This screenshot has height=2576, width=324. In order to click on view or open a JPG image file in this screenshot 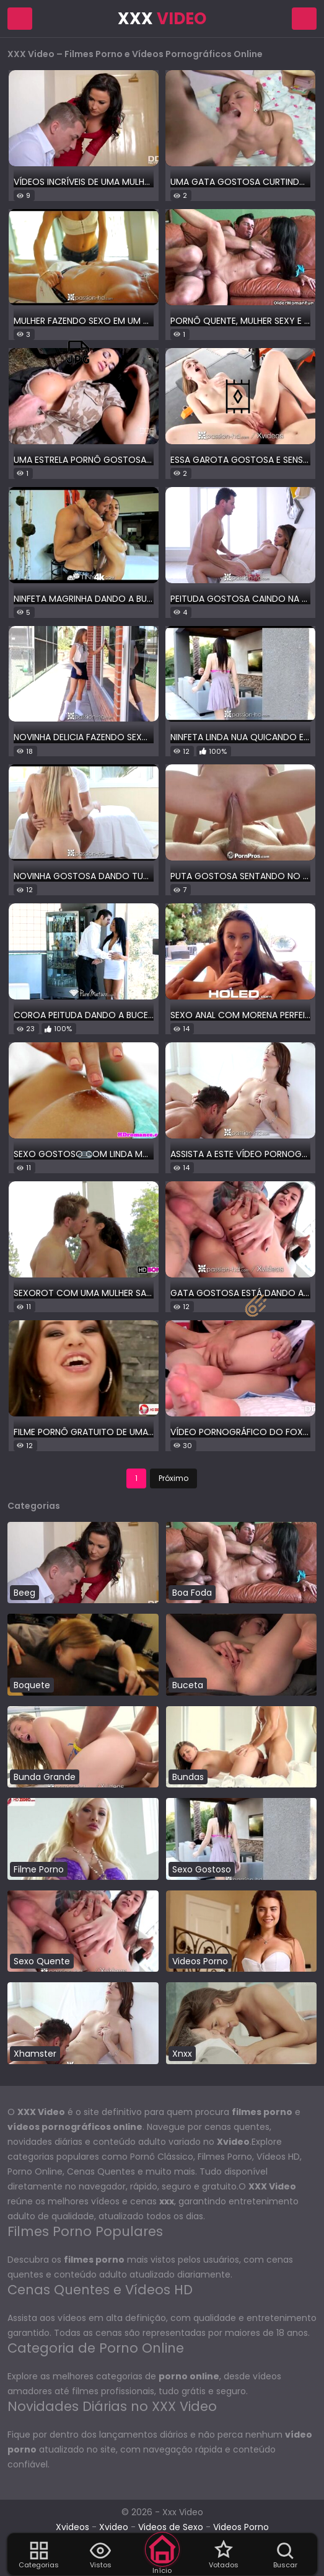, I will do `click(79, 353)`.